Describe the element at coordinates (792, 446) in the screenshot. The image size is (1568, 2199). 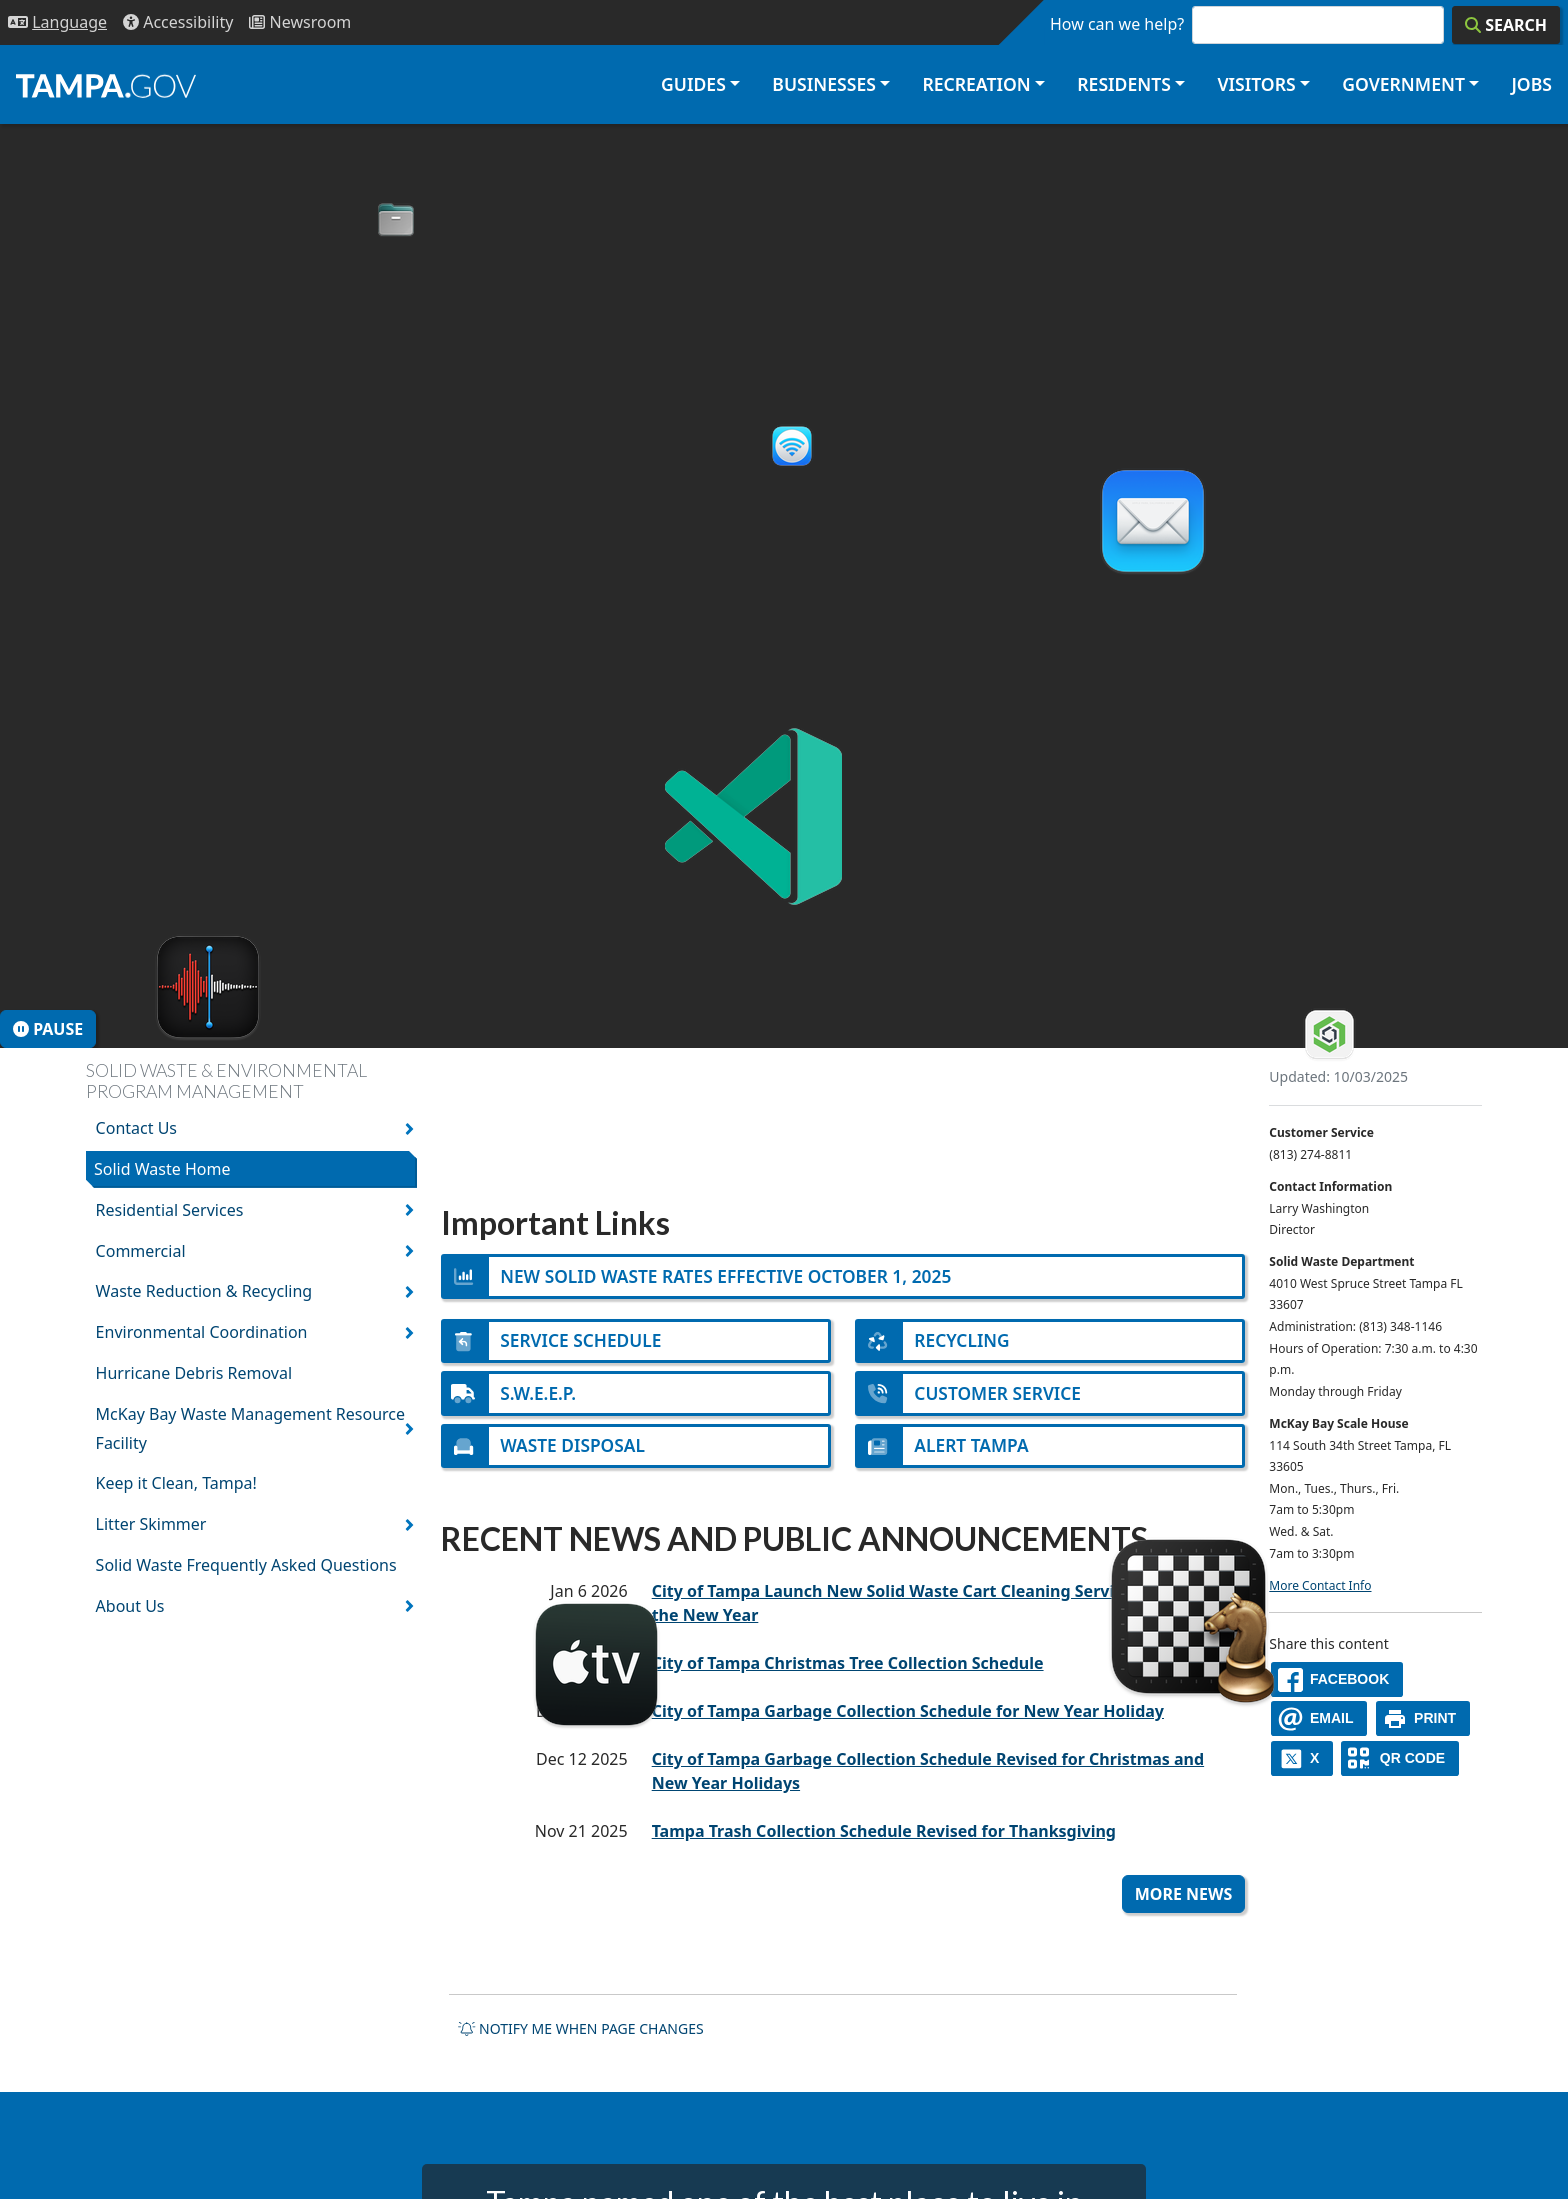
I see `open Airport Utility to manage Apple wireless devices` at that location.